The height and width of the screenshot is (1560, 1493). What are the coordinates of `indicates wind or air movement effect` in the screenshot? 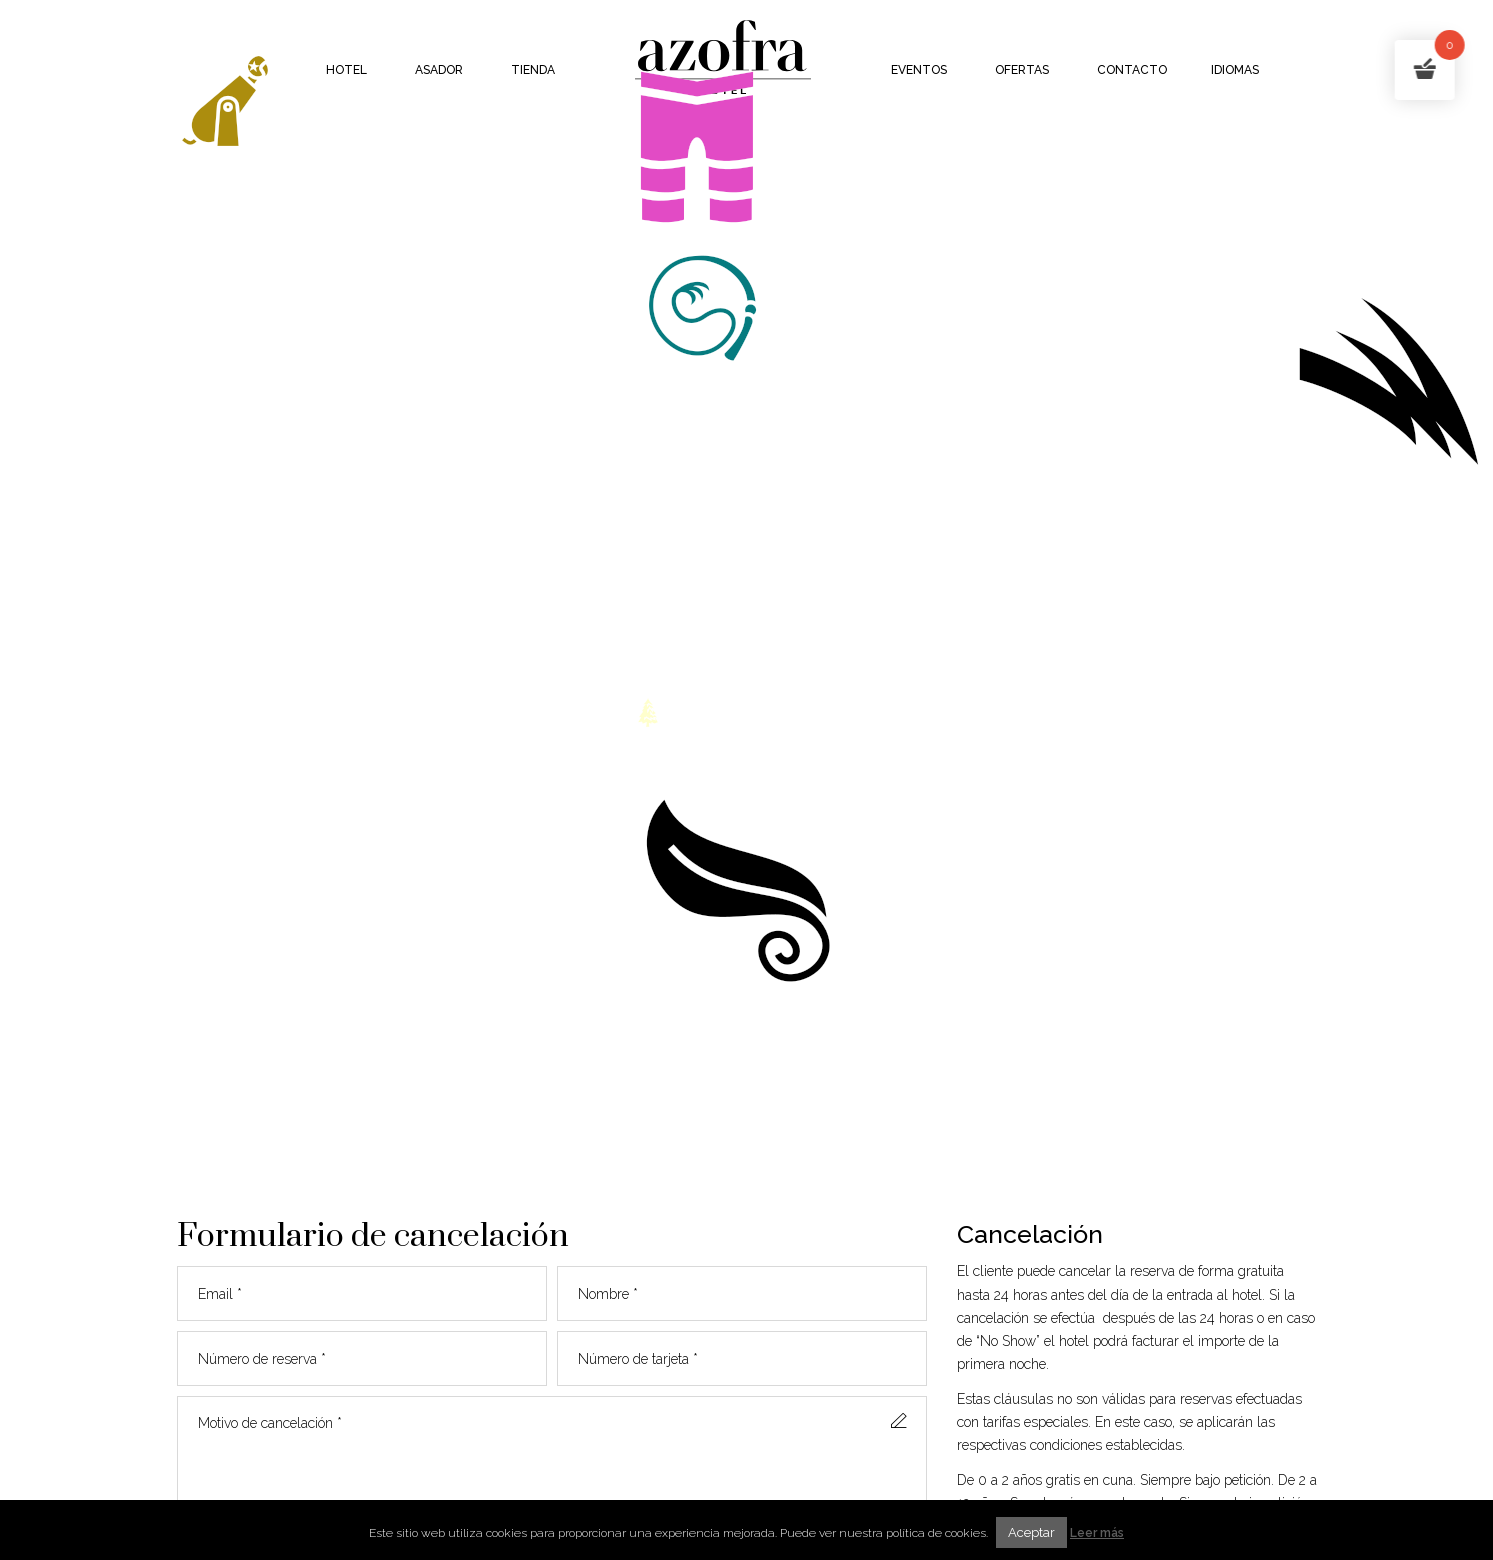 It's located at (1387, 385).